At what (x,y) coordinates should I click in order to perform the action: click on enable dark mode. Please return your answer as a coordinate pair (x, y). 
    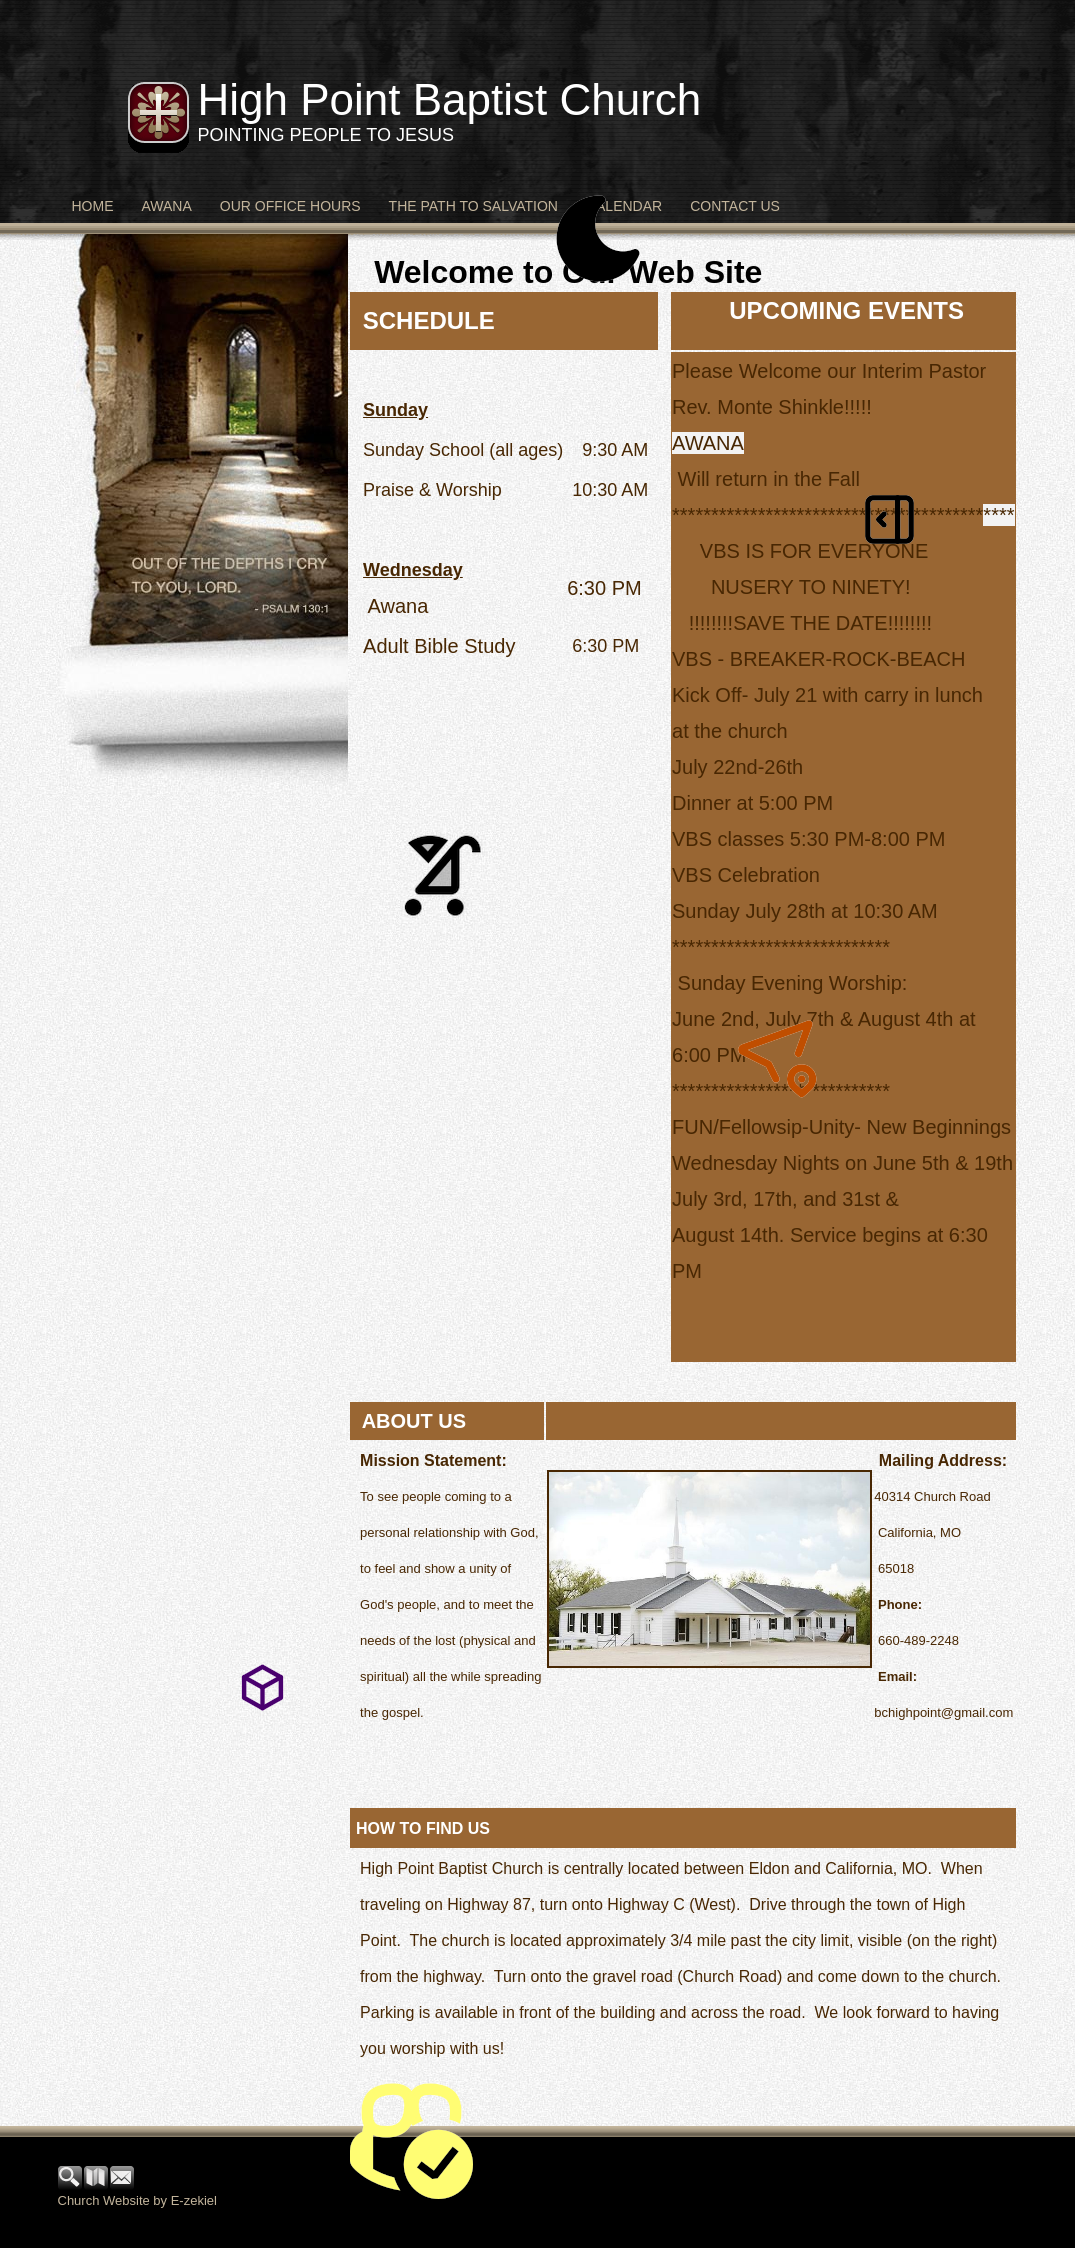
    Looking at the image, I should click on (599, 238).